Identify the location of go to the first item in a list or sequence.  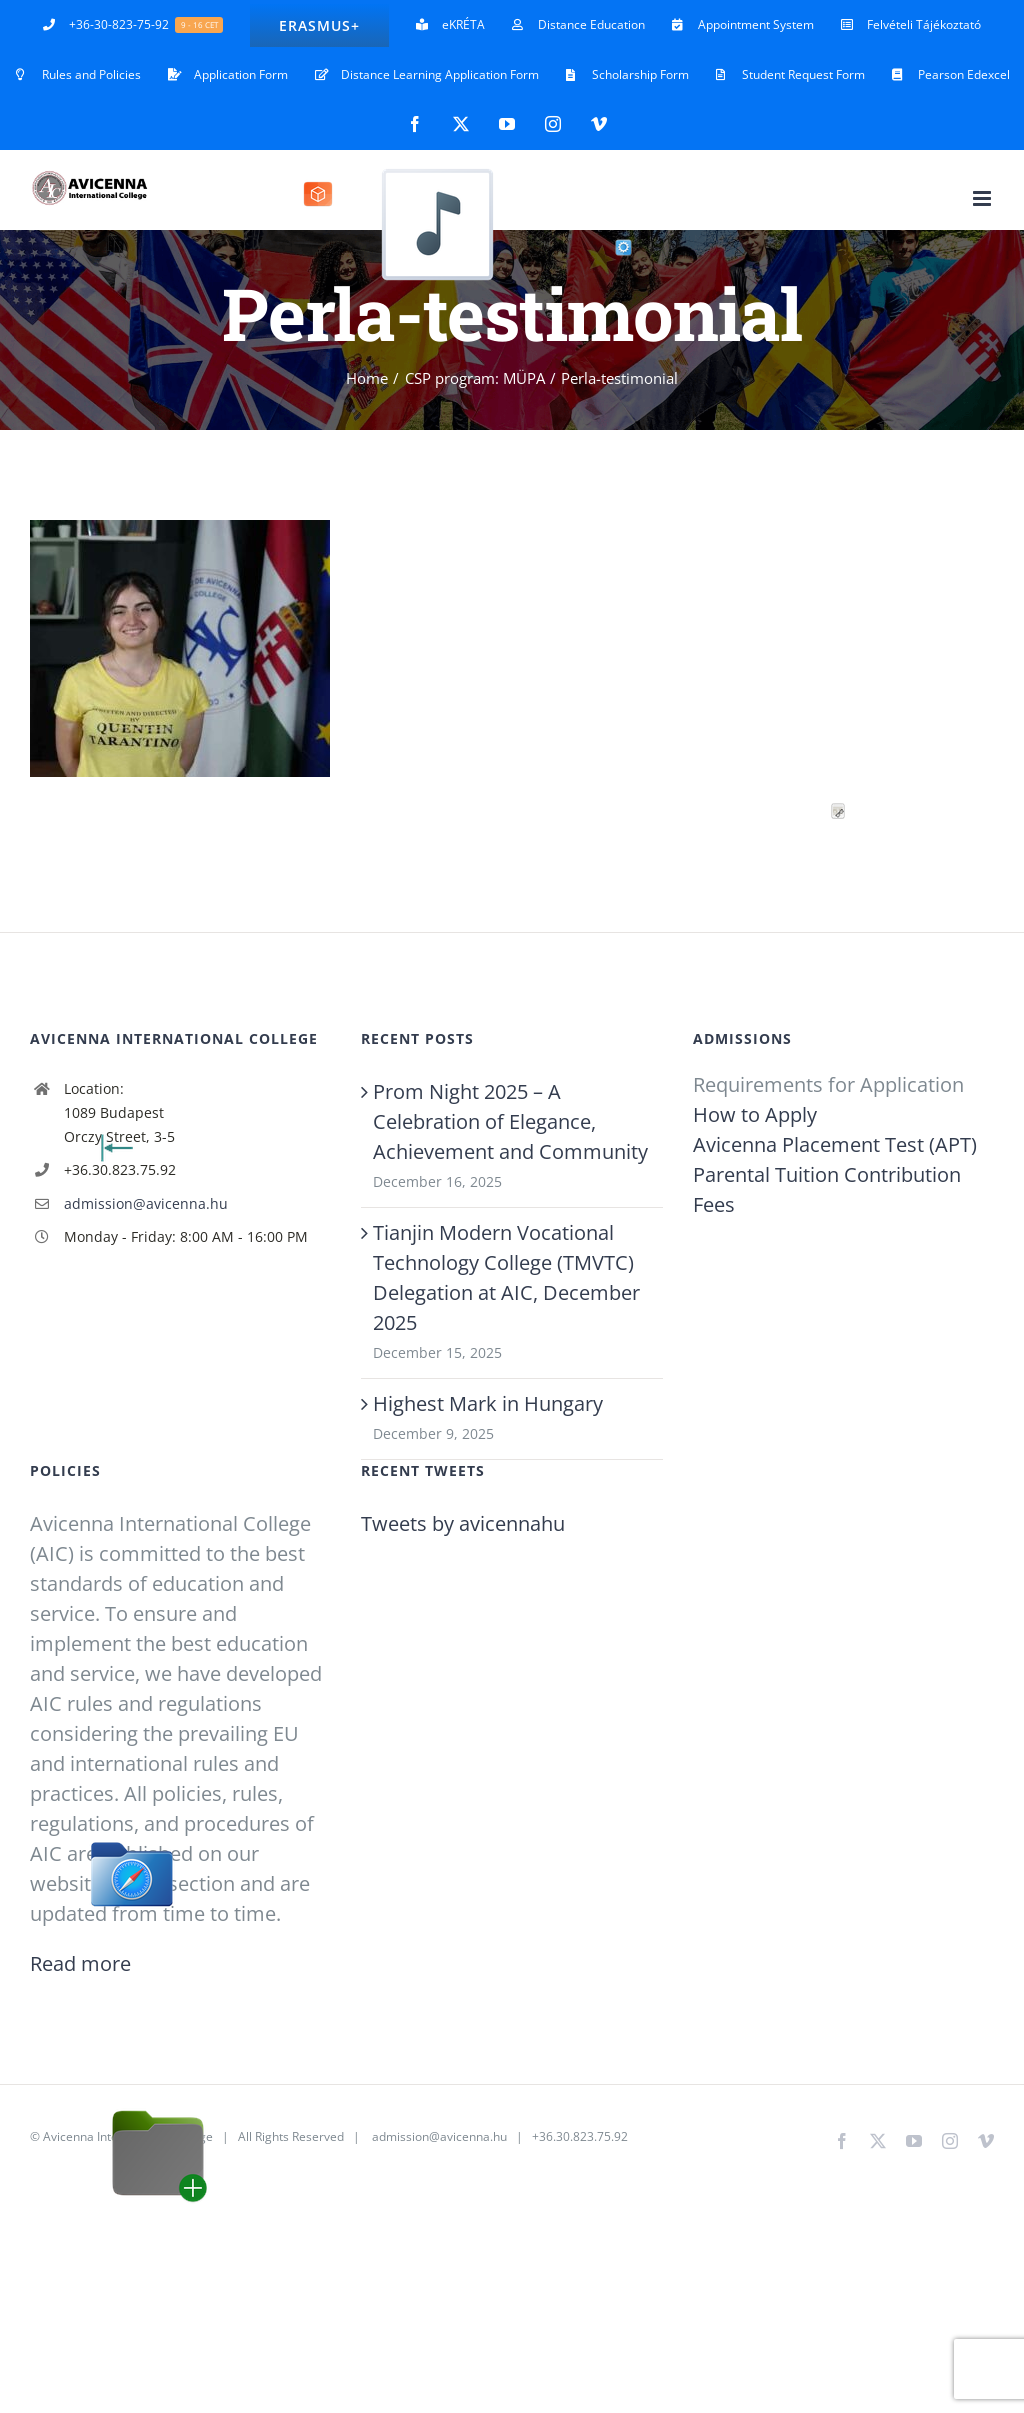
(117, 1148).